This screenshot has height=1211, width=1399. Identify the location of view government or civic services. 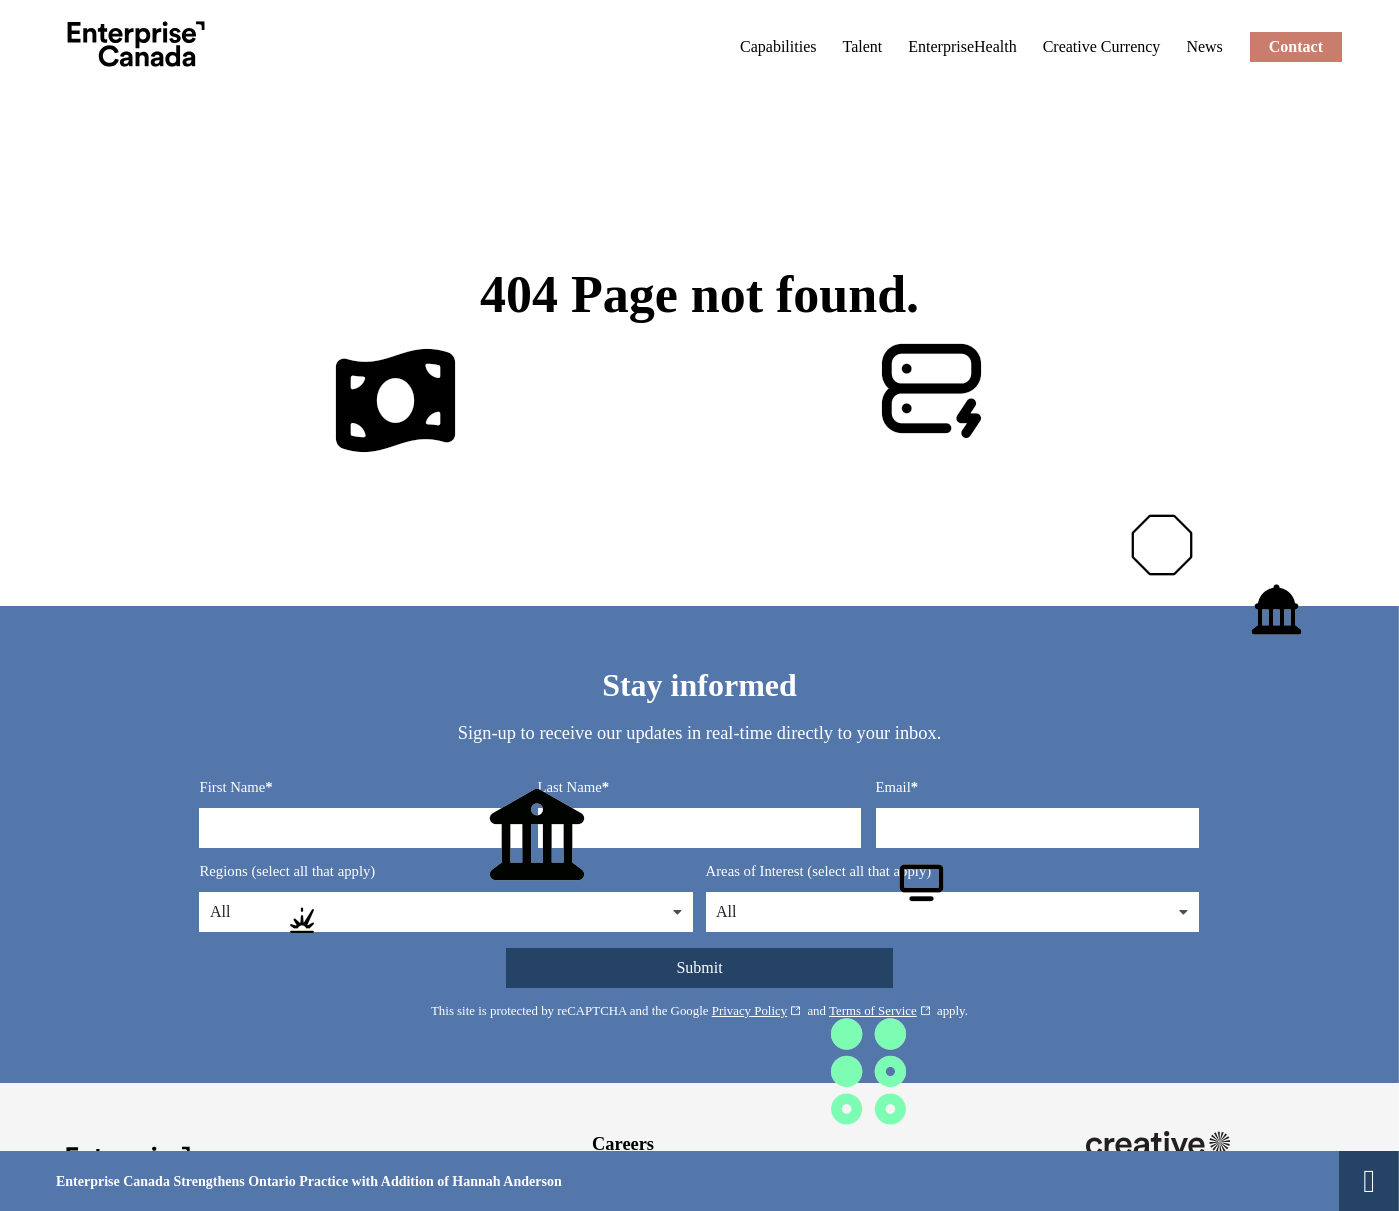
(1276, 609).